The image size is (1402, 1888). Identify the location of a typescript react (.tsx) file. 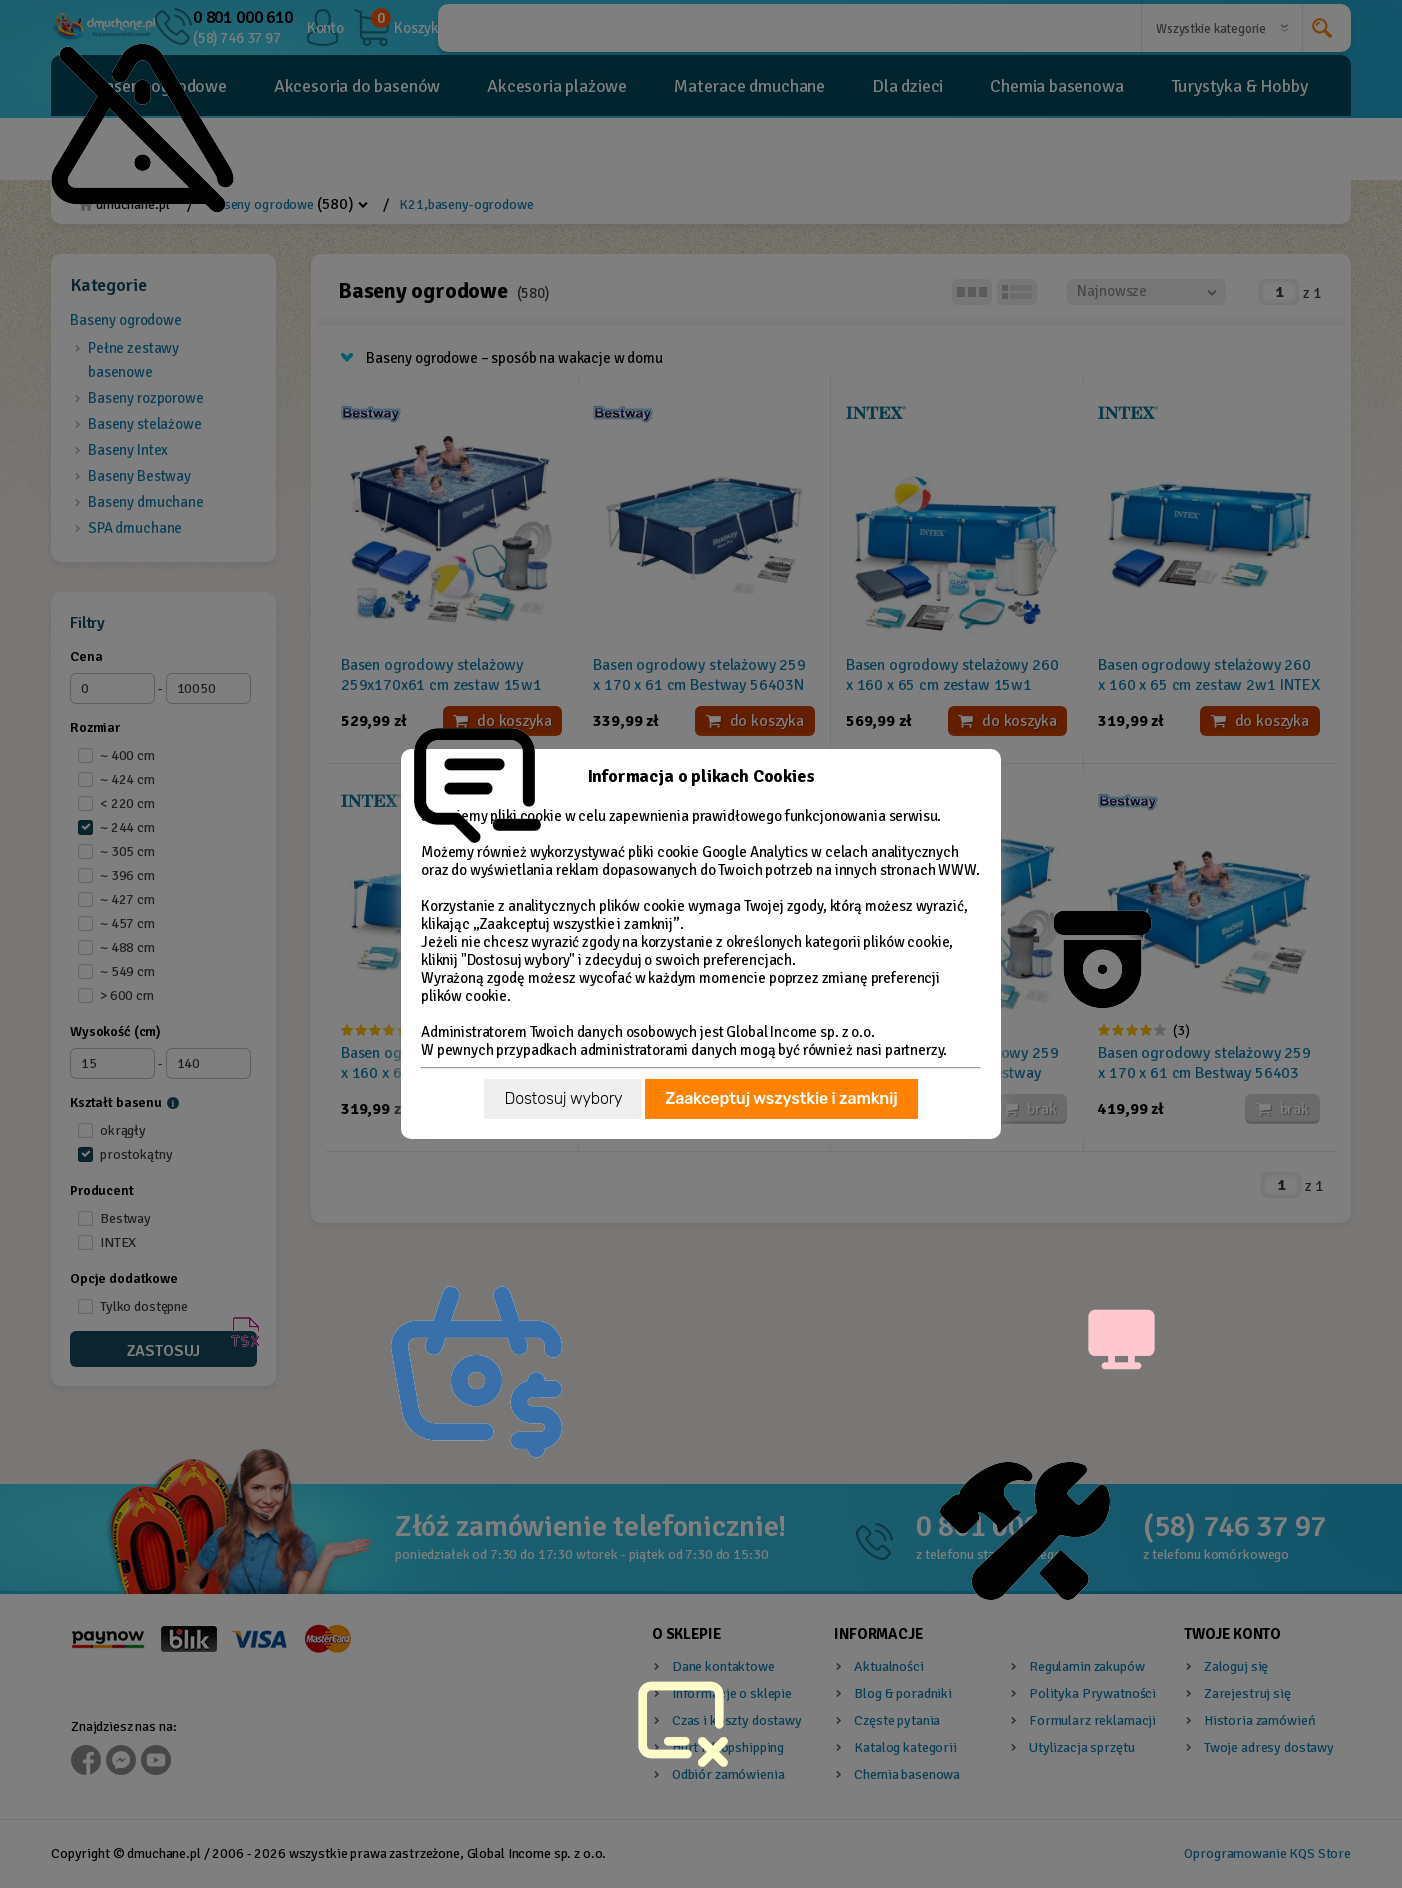
(246, 1333).